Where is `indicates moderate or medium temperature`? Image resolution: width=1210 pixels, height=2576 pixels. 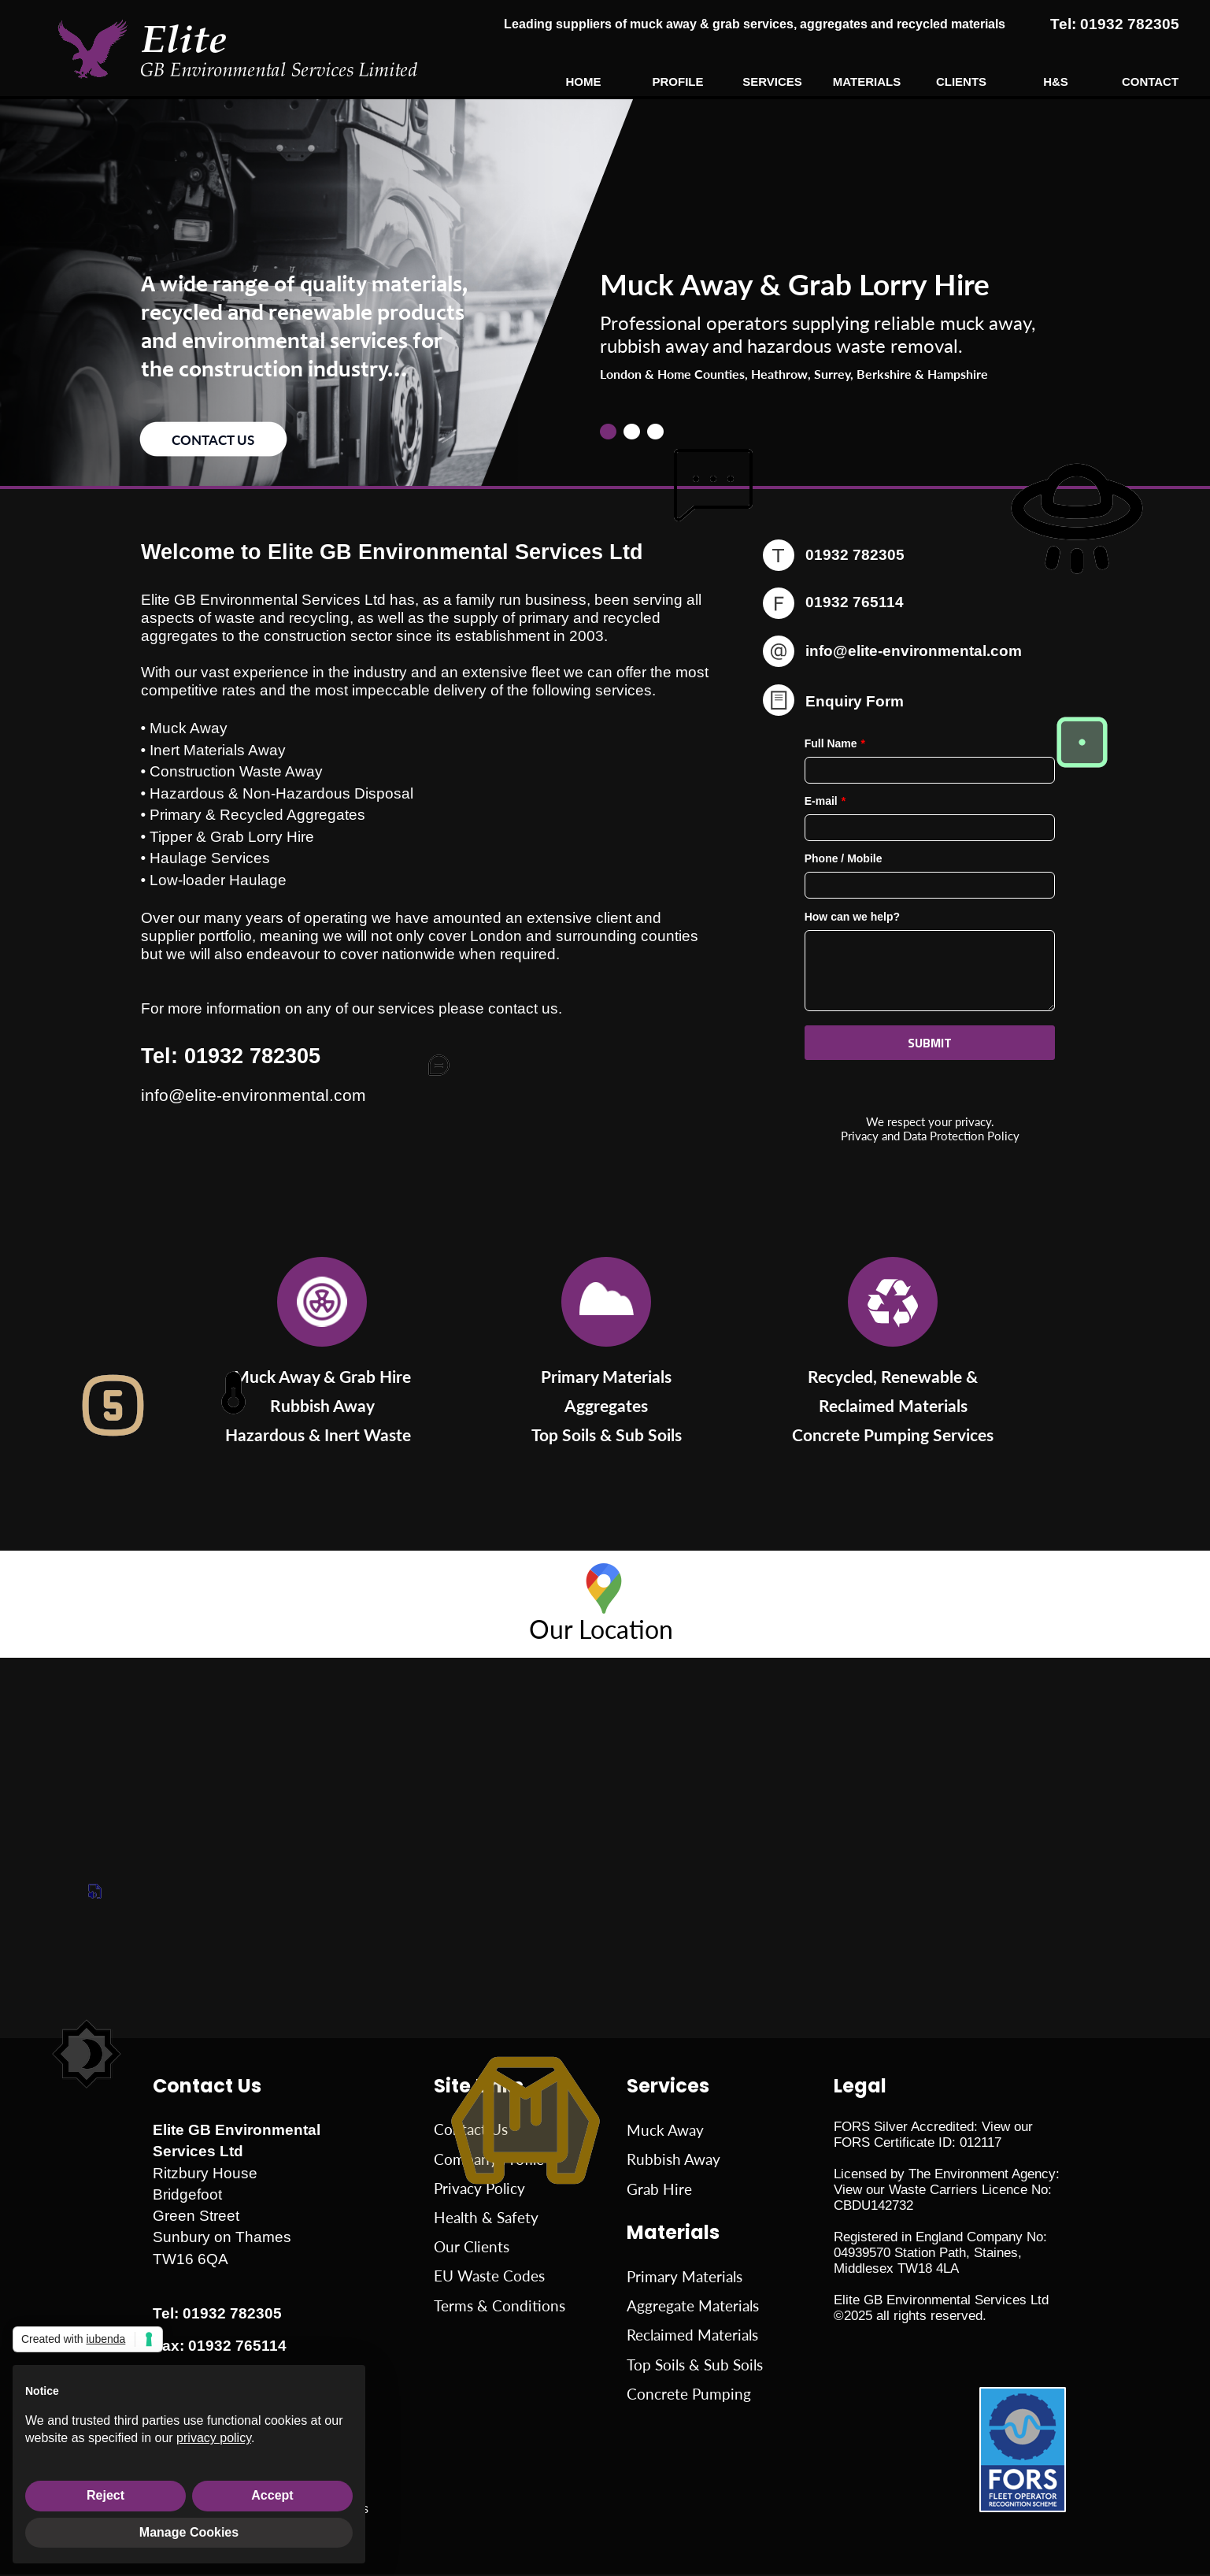 indicates moderate or medium temperature is located at coordinates (233, 1392).